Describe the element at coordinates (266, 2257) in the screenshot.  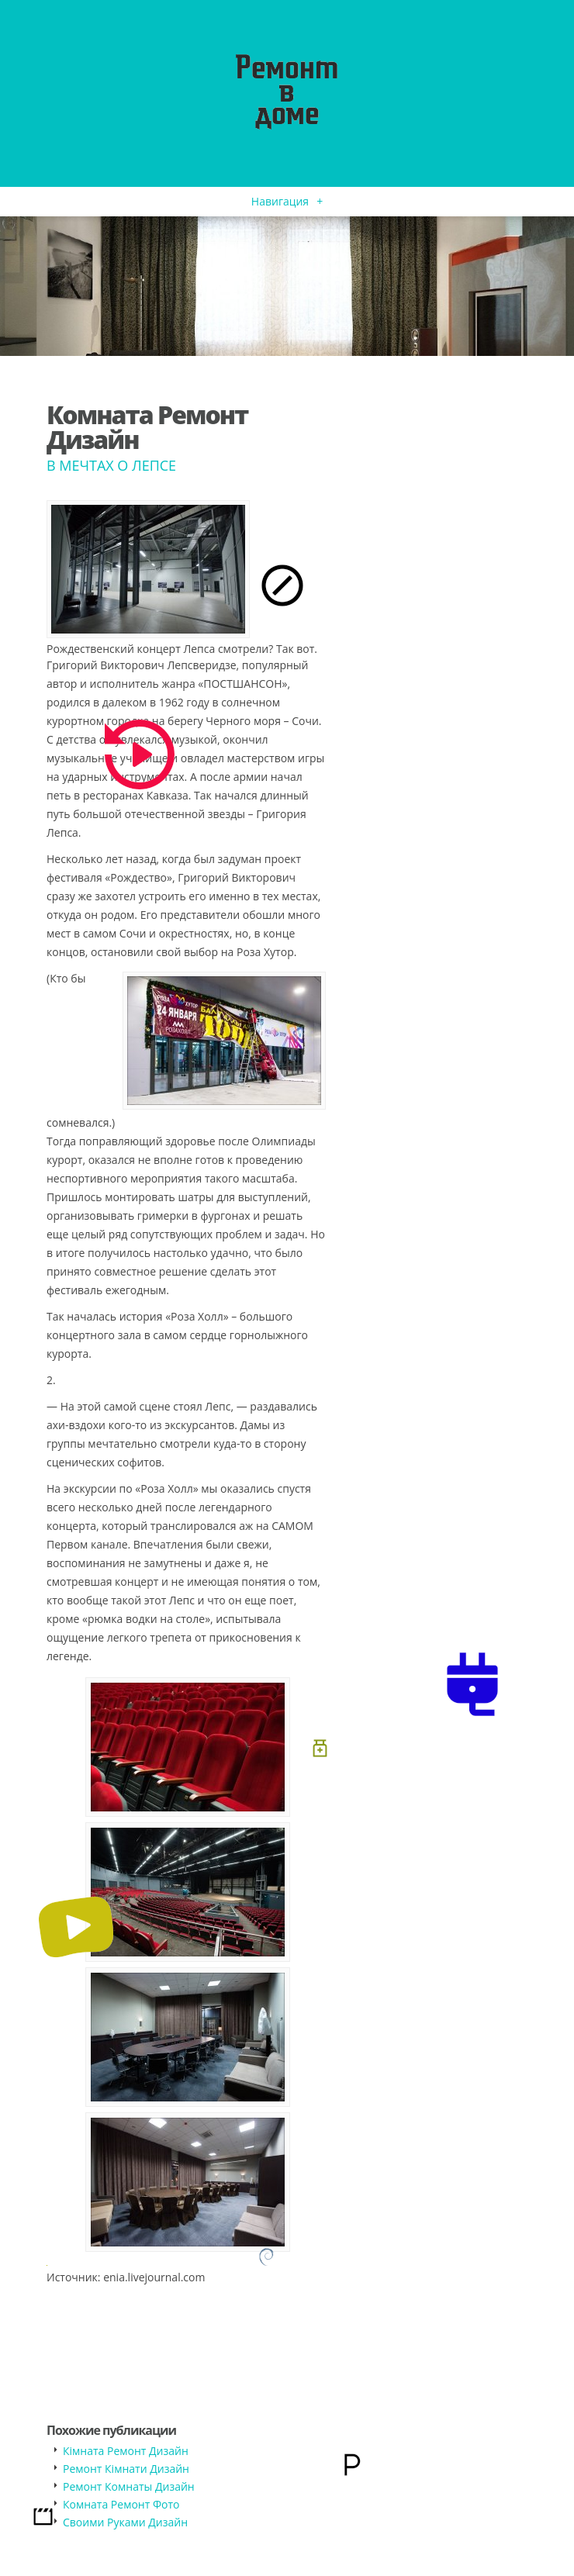
I see `debian linux operating system logo` at that location.